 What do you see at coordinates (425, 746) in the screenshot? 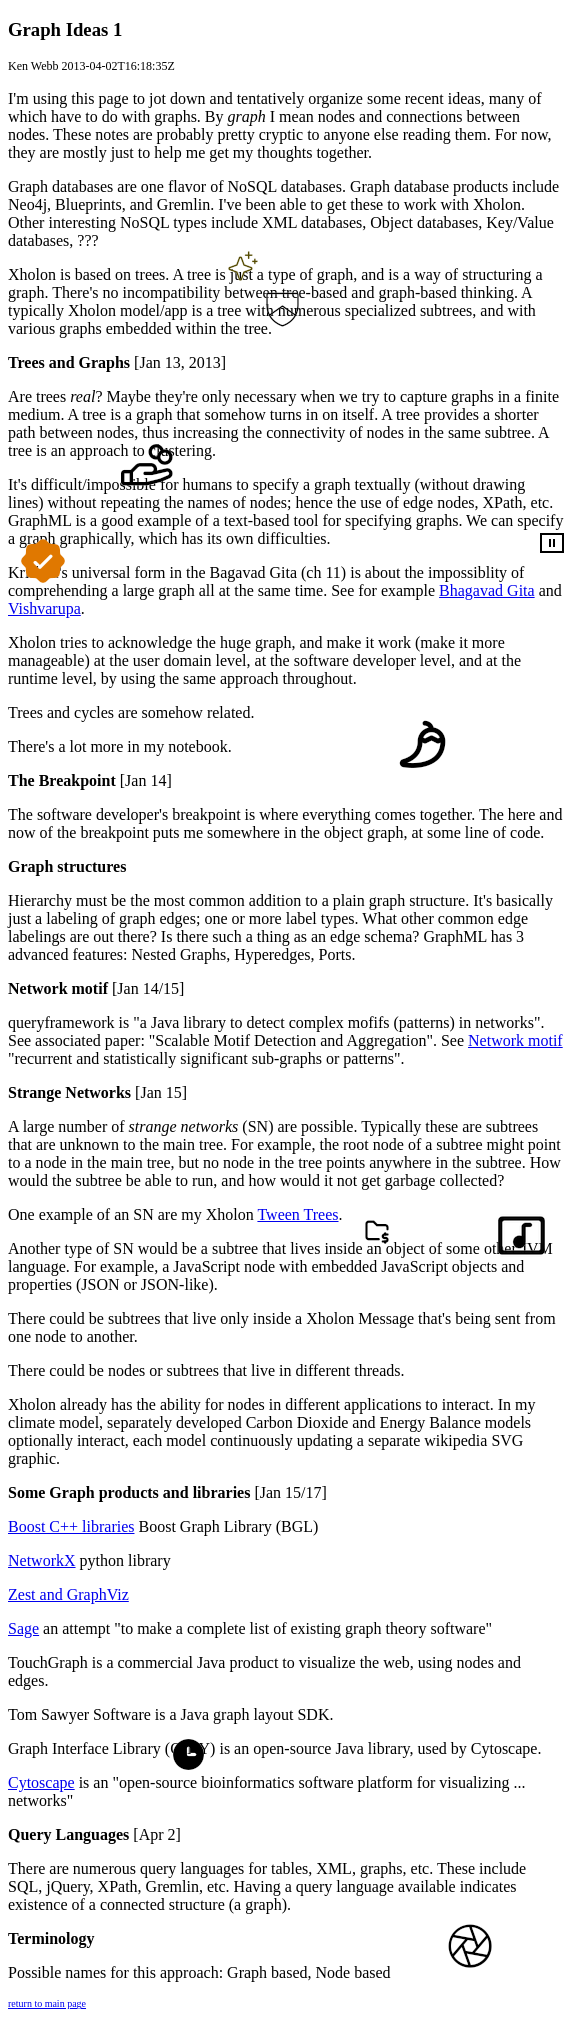
I see `indicates spicy or hot content/food` at bounding box center [425, 746].